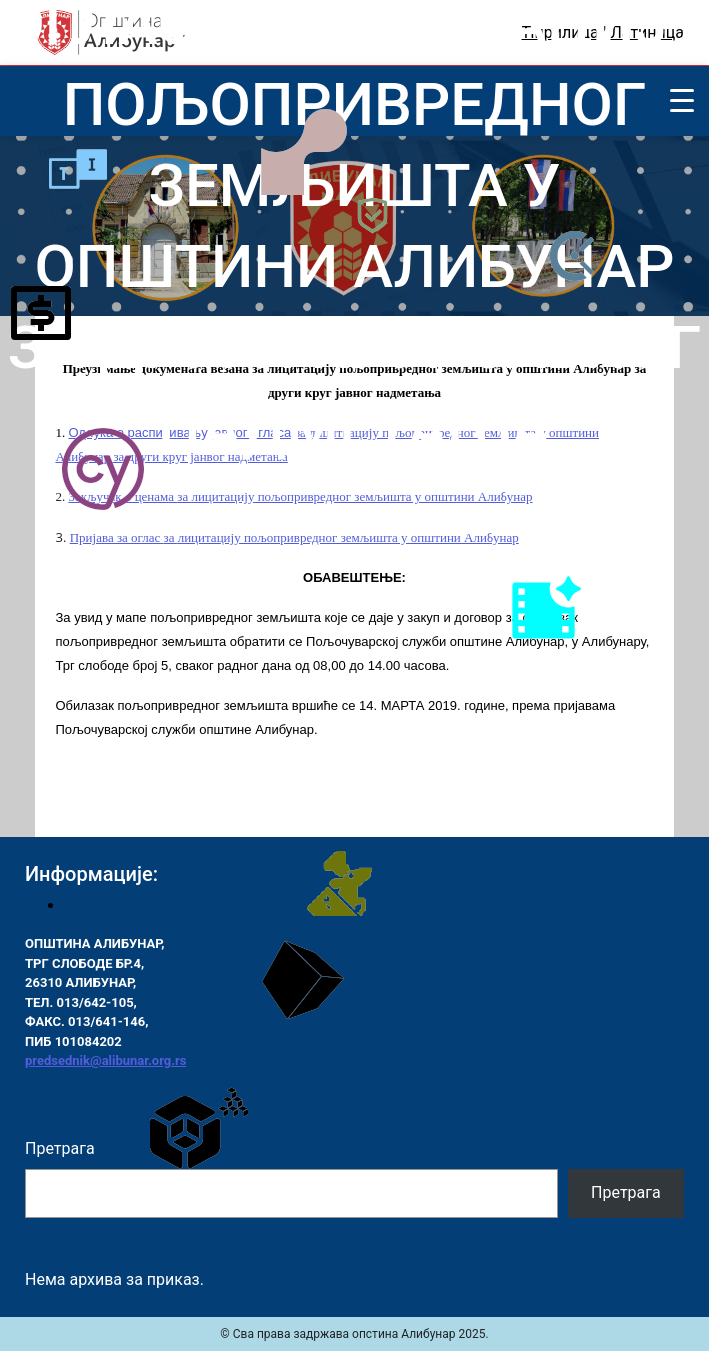  I want to click on open clockify time tracking app, so click(572, 256).